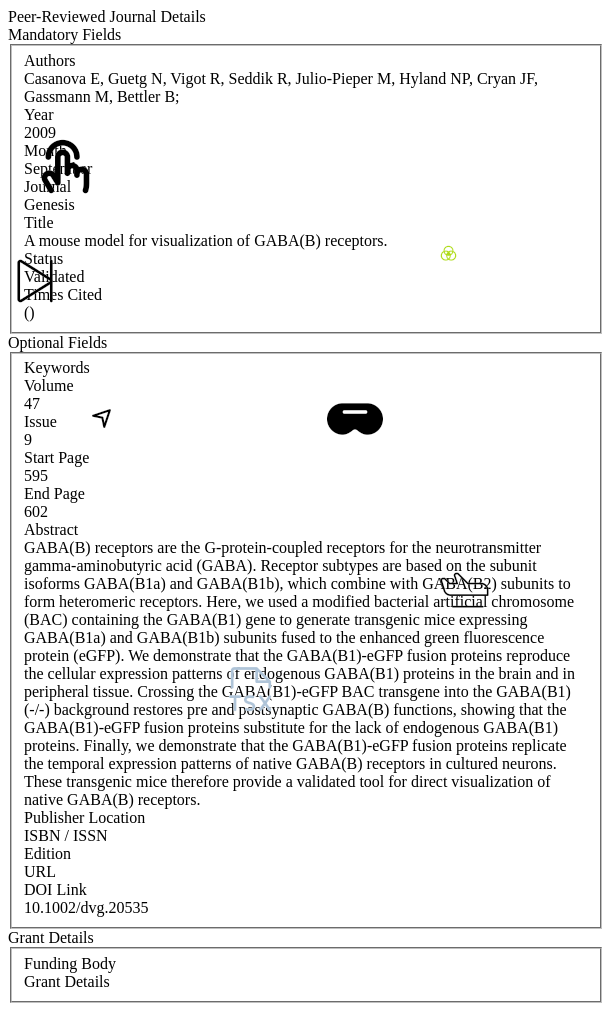  What do you see at coordinates (35, 281) in the screenshot?
I see `skip to the next track or media item` at bounding box center [35, 281].